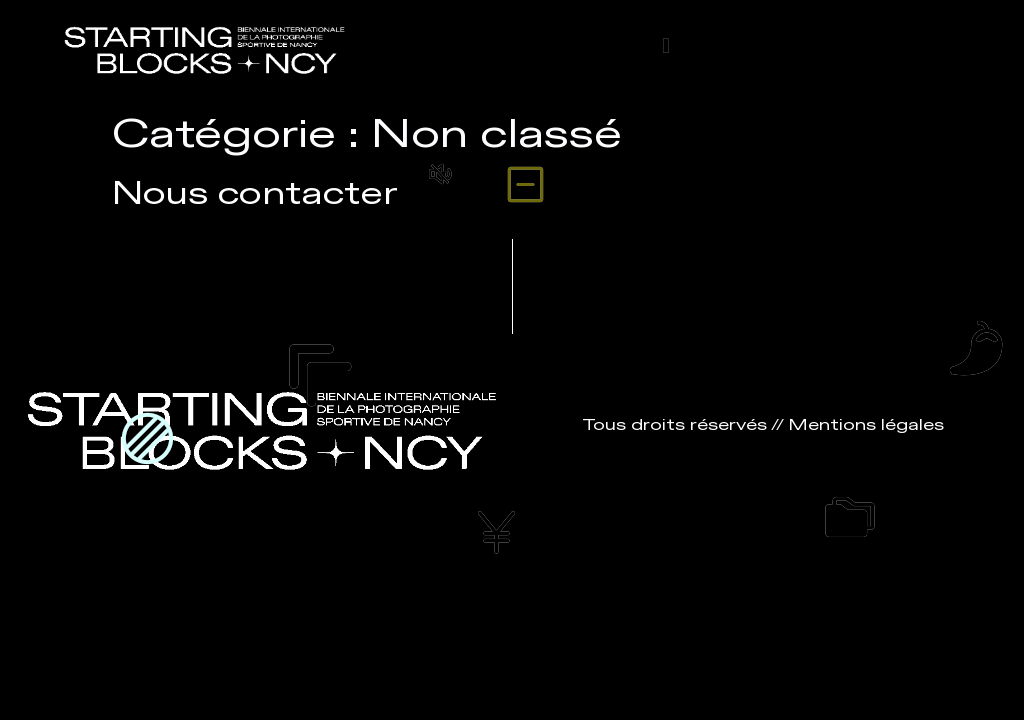 Image resolution: width=1024 pixels, height=720 pixels. Describe the element at coordinates (147, 438) in the screenshot. I see `indicates restricted or prohibited action` at that location.